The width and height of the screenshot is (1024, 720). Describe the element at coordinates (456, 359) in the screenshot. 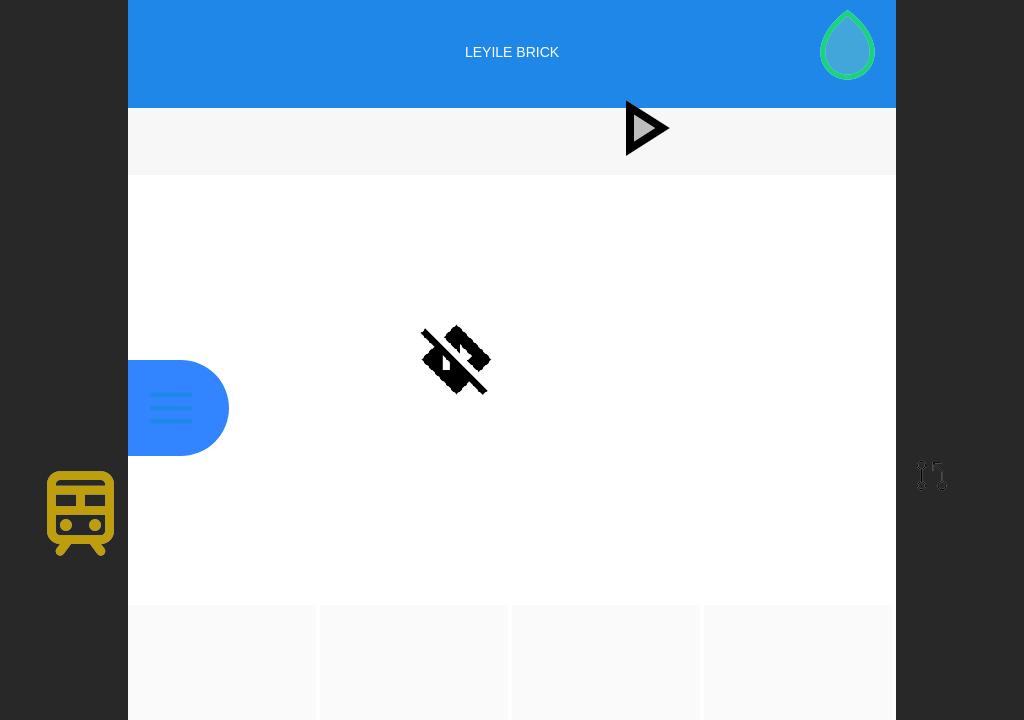

I see `directions are unavailable or disabled` at that location.